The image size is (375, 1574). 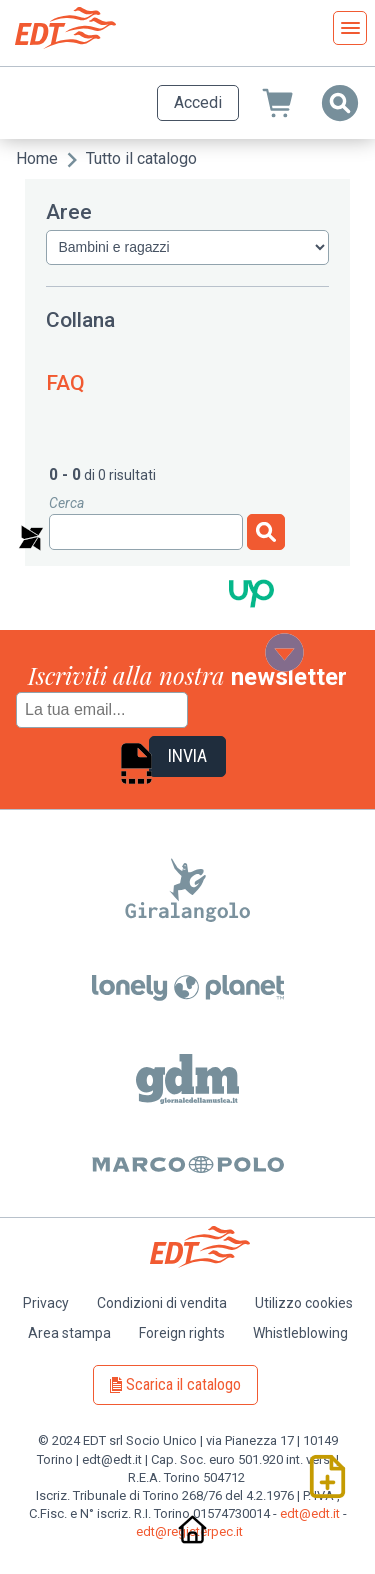 I want to click on navigate to home screen, so click(x=192, y=1529).